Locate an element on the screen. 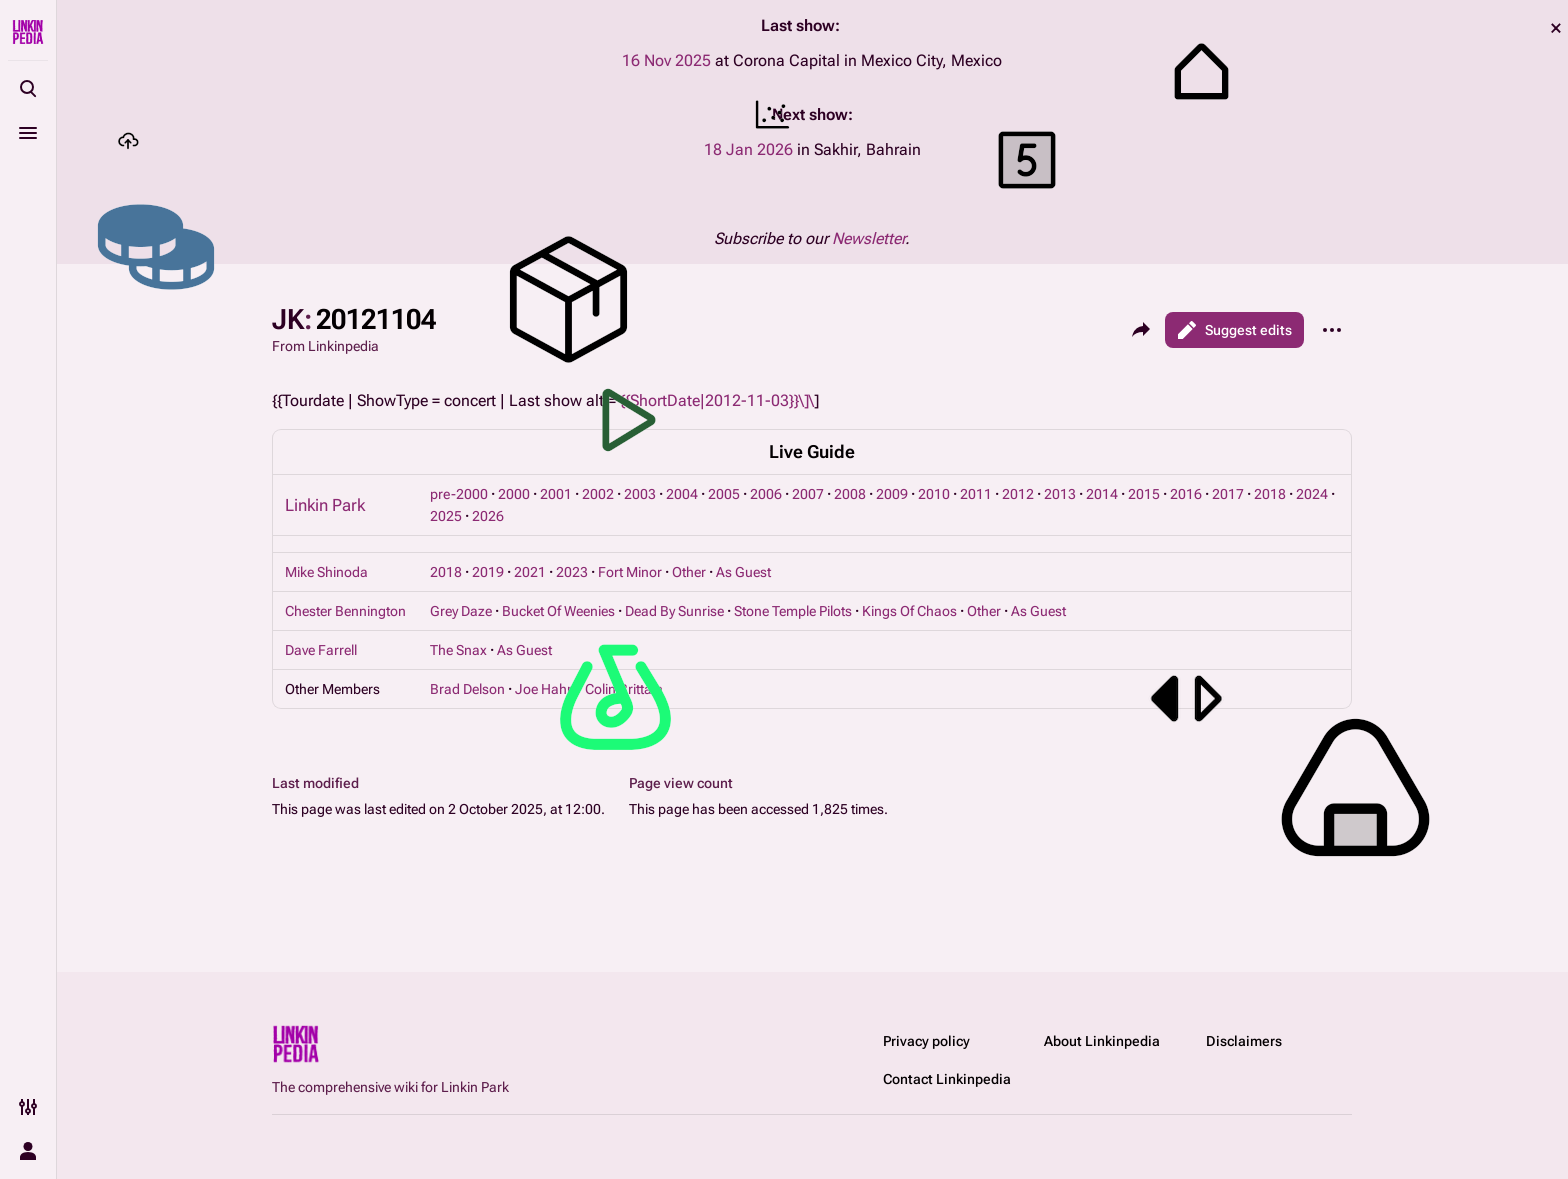 This screenshot has width=1568, height=1179. navigate to home screen is located at coordinates (1201, 72).